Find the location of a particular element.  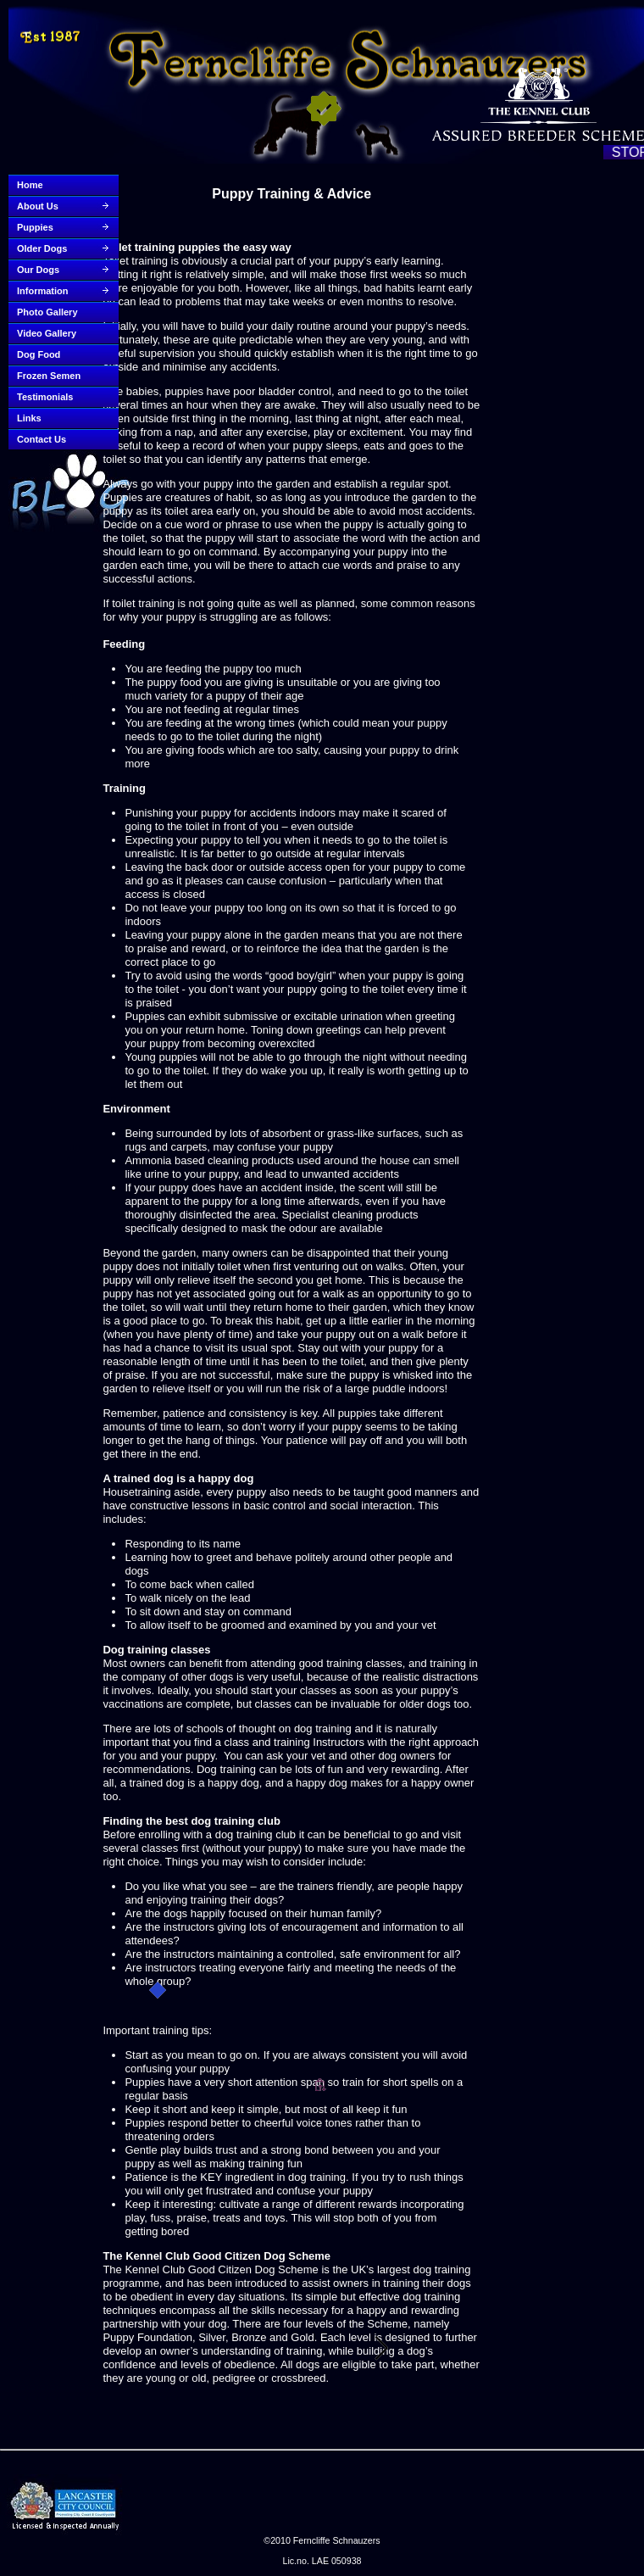

indicates a verified or authenticated account is located at coordinates (324, 109).